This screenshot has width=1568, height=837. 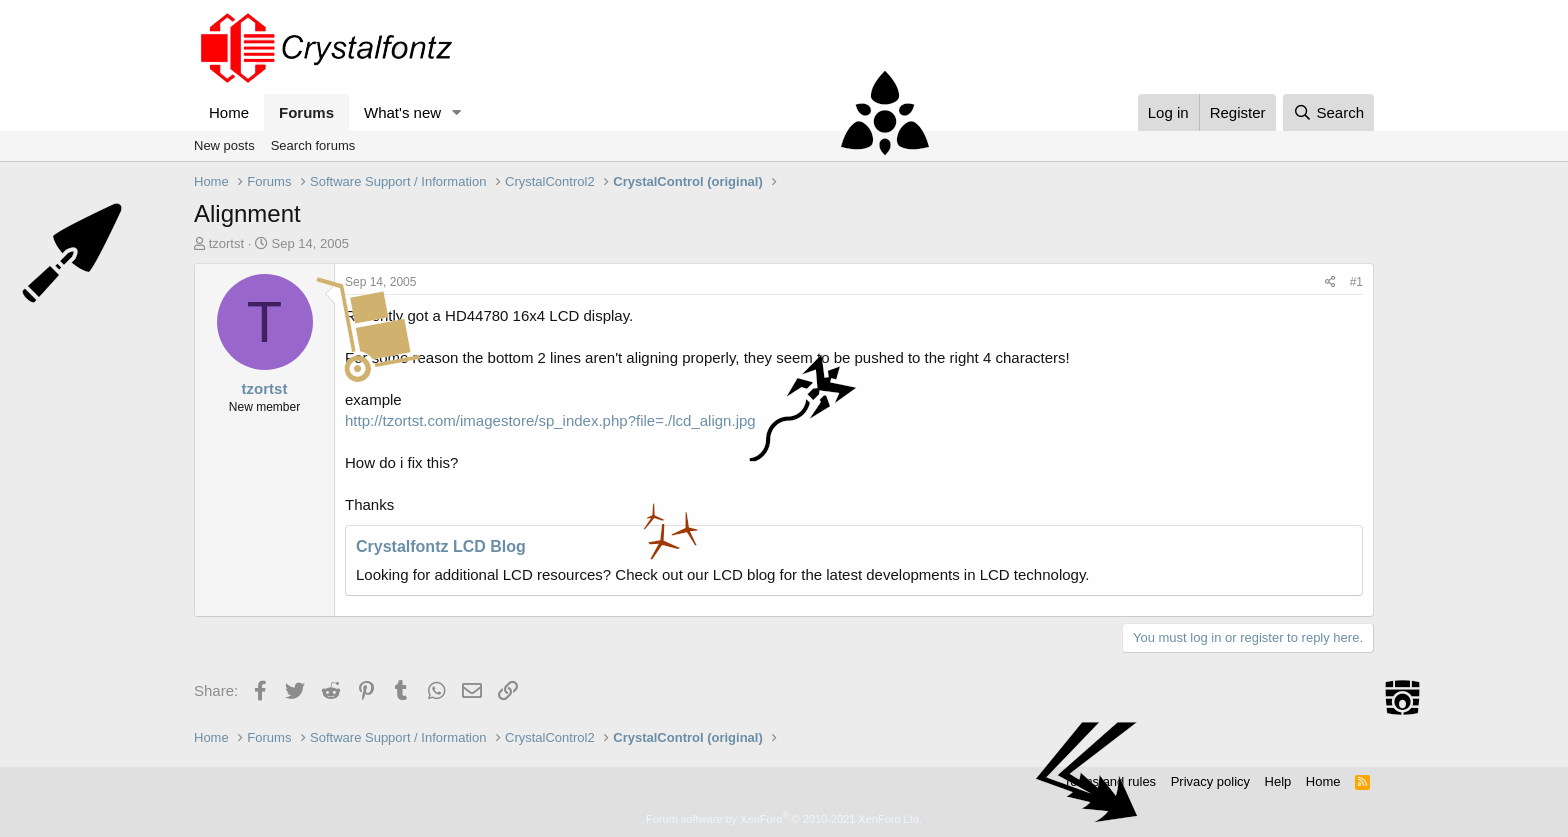 What do you see at coordinates (1086, 772) in the screenshot?
I see `redirect or reroute an action` at bounding box center [1086, 772].